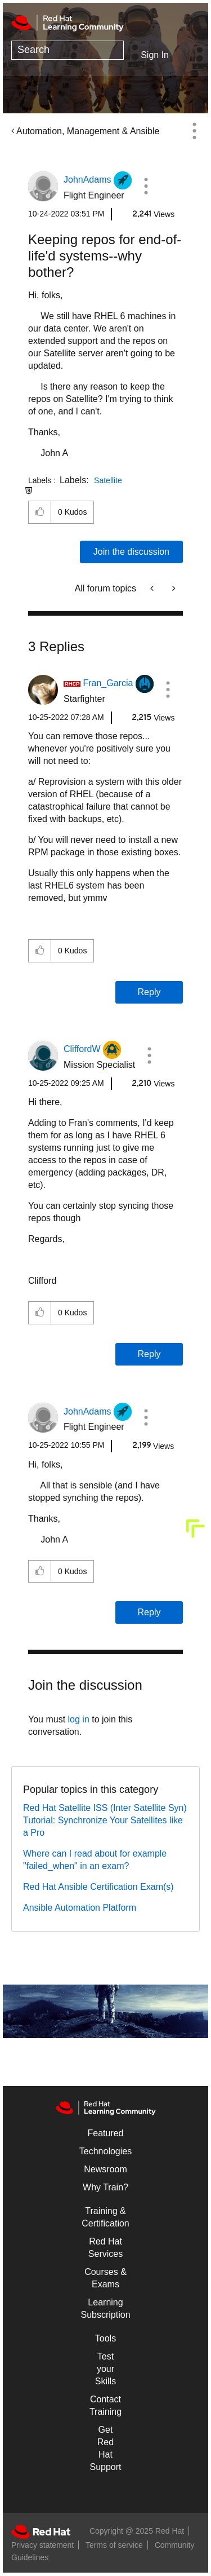 Image resolution: width=211 pixels, height=2576 pixels. What do you see at coordinates (194, 1527) in the screenshot?
I see `navigate to top-left or home position` at bounding box center [194, 1527].